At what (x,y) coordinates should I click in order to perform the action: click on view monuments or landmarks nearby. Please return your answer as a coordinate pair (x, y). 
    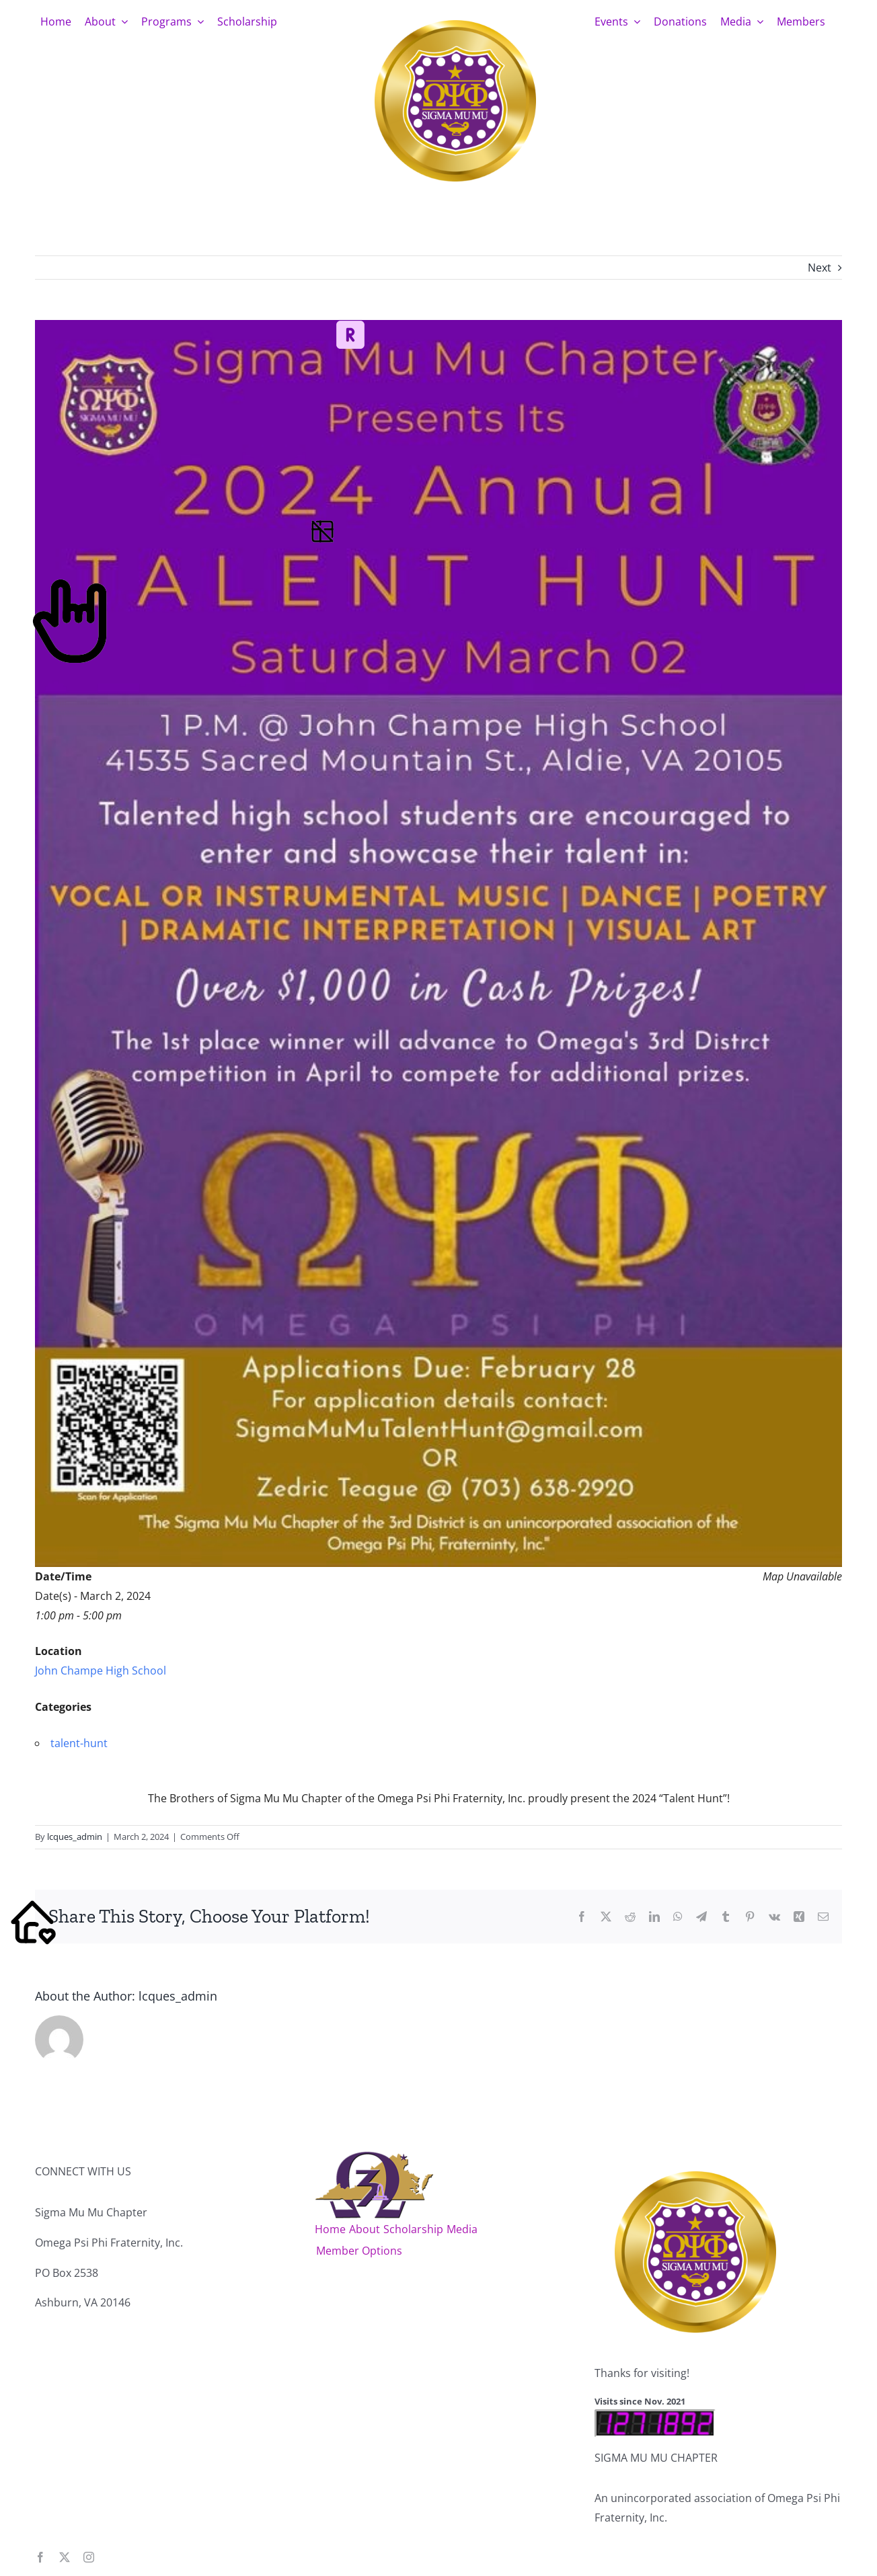
    Looking at the image, I should click on (380, 2191).